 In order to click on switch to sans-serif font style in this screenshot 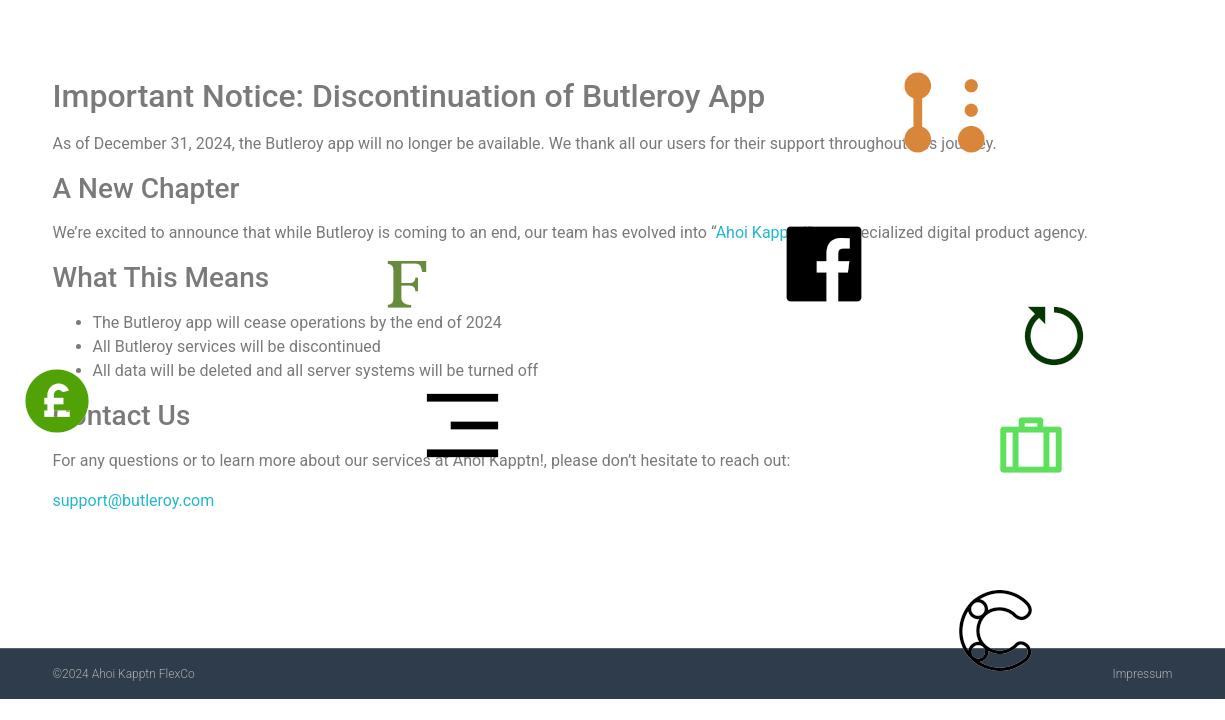, I will do `click(407, 283)`.